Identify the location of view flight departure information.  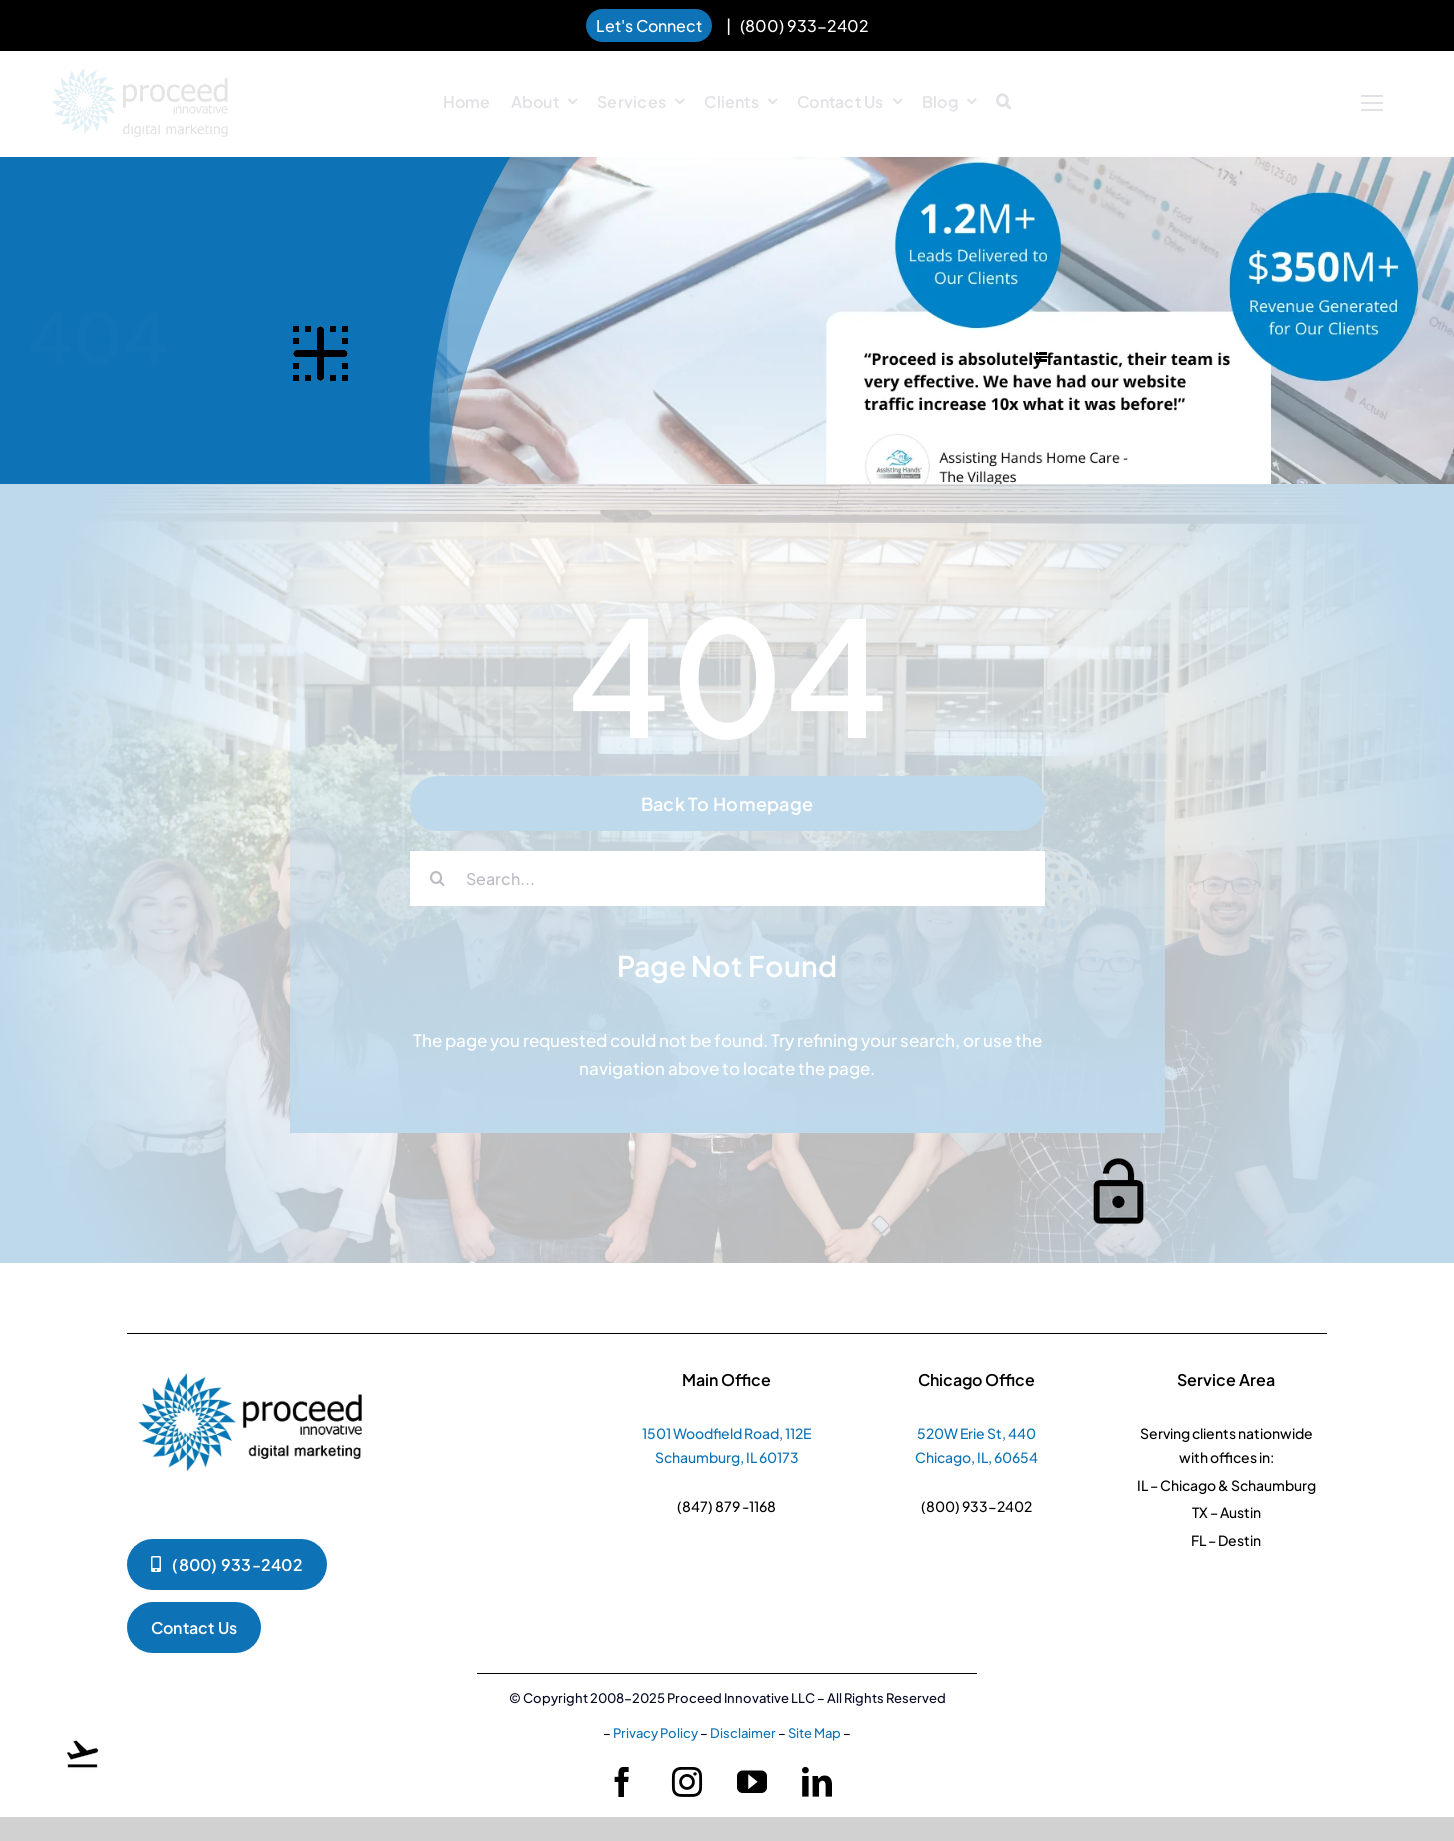
(82, 1753).